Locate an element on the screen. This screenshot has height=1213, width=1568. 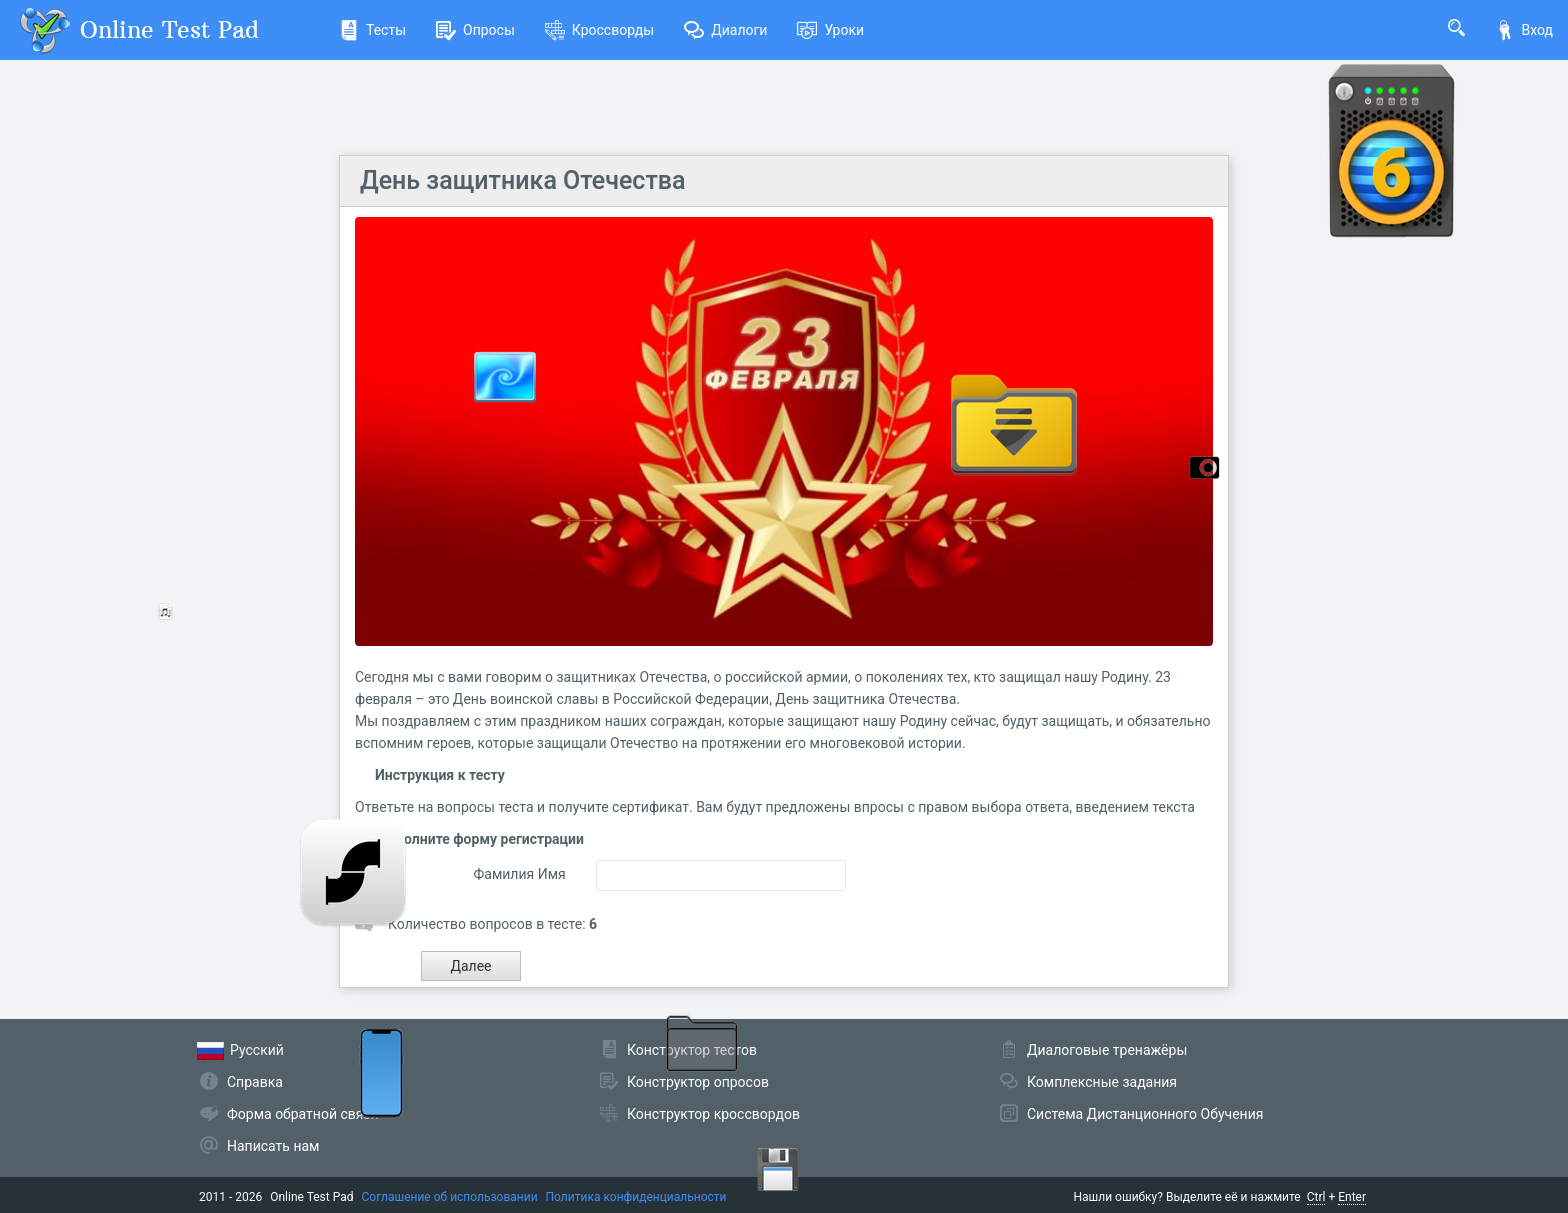
access RAID 6 storage configuration is located at coordinates (1391, 150).